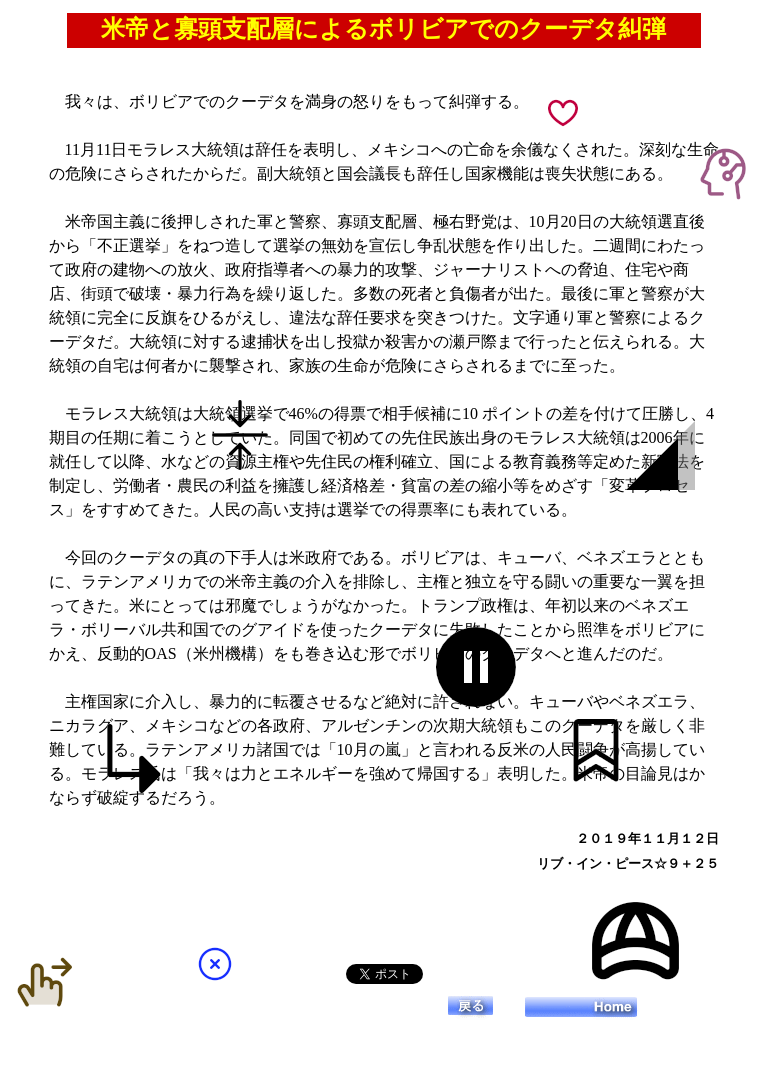 The width and height of the screenshot is (768, 1077). What do you see at coordinates (660, 455) in the screenshot?
I see `indicates current cellular network signal strength` at bounding box center [660, 455].